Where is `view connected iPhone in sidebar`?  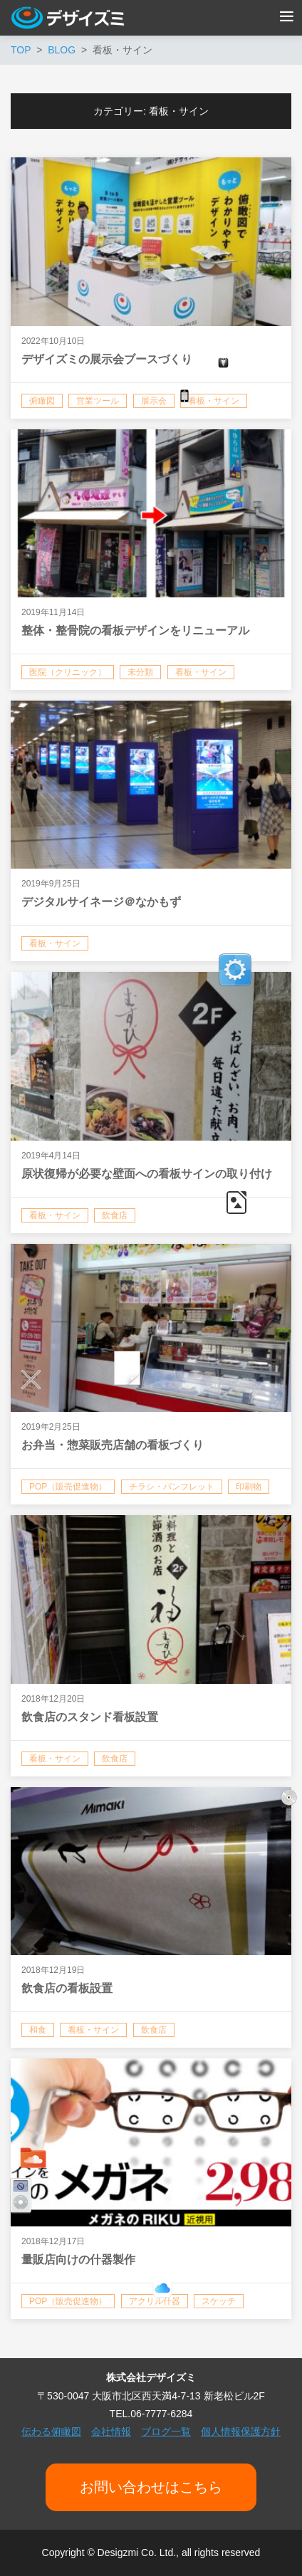 view connected iPhone in sidebar is located at coordinates (184, 396).